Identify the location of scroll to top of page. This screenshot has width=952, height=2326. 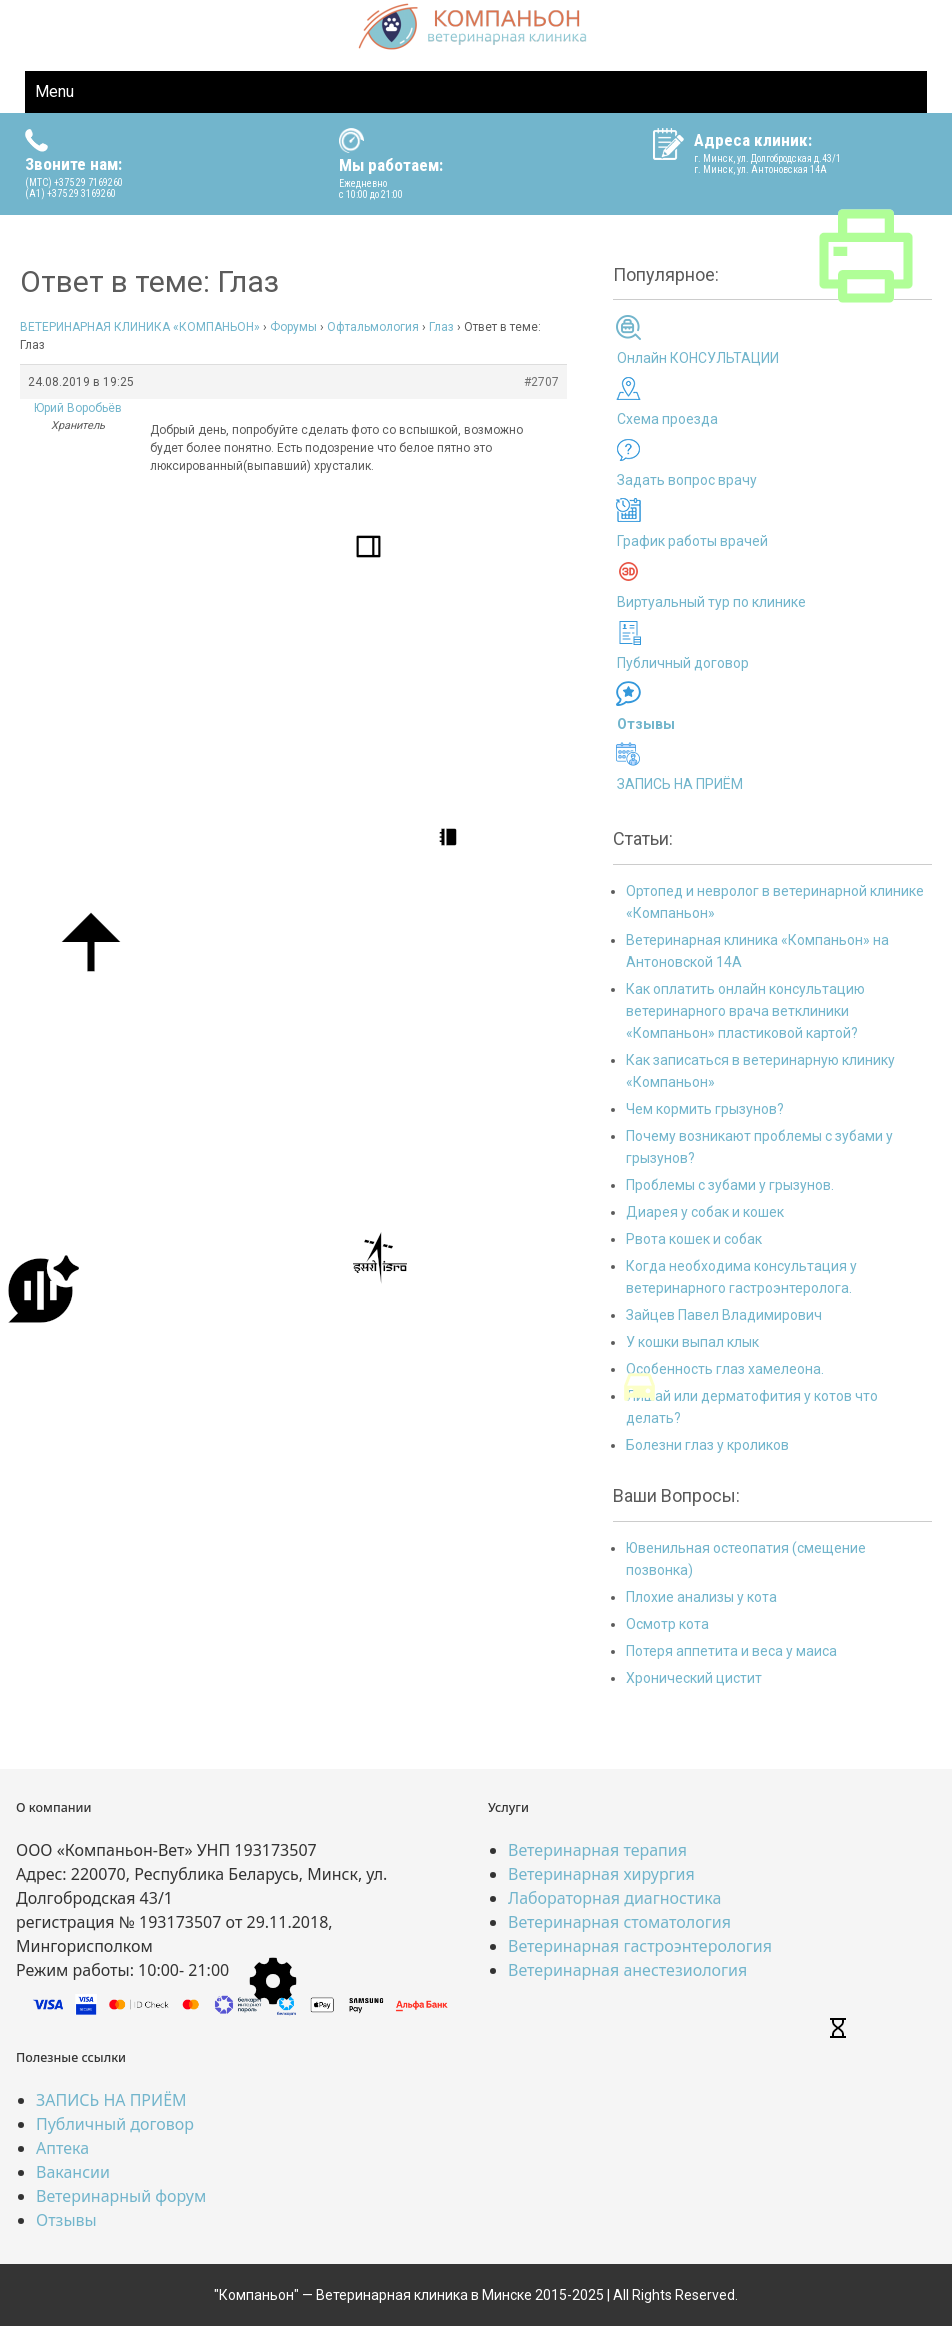
(91, 942).